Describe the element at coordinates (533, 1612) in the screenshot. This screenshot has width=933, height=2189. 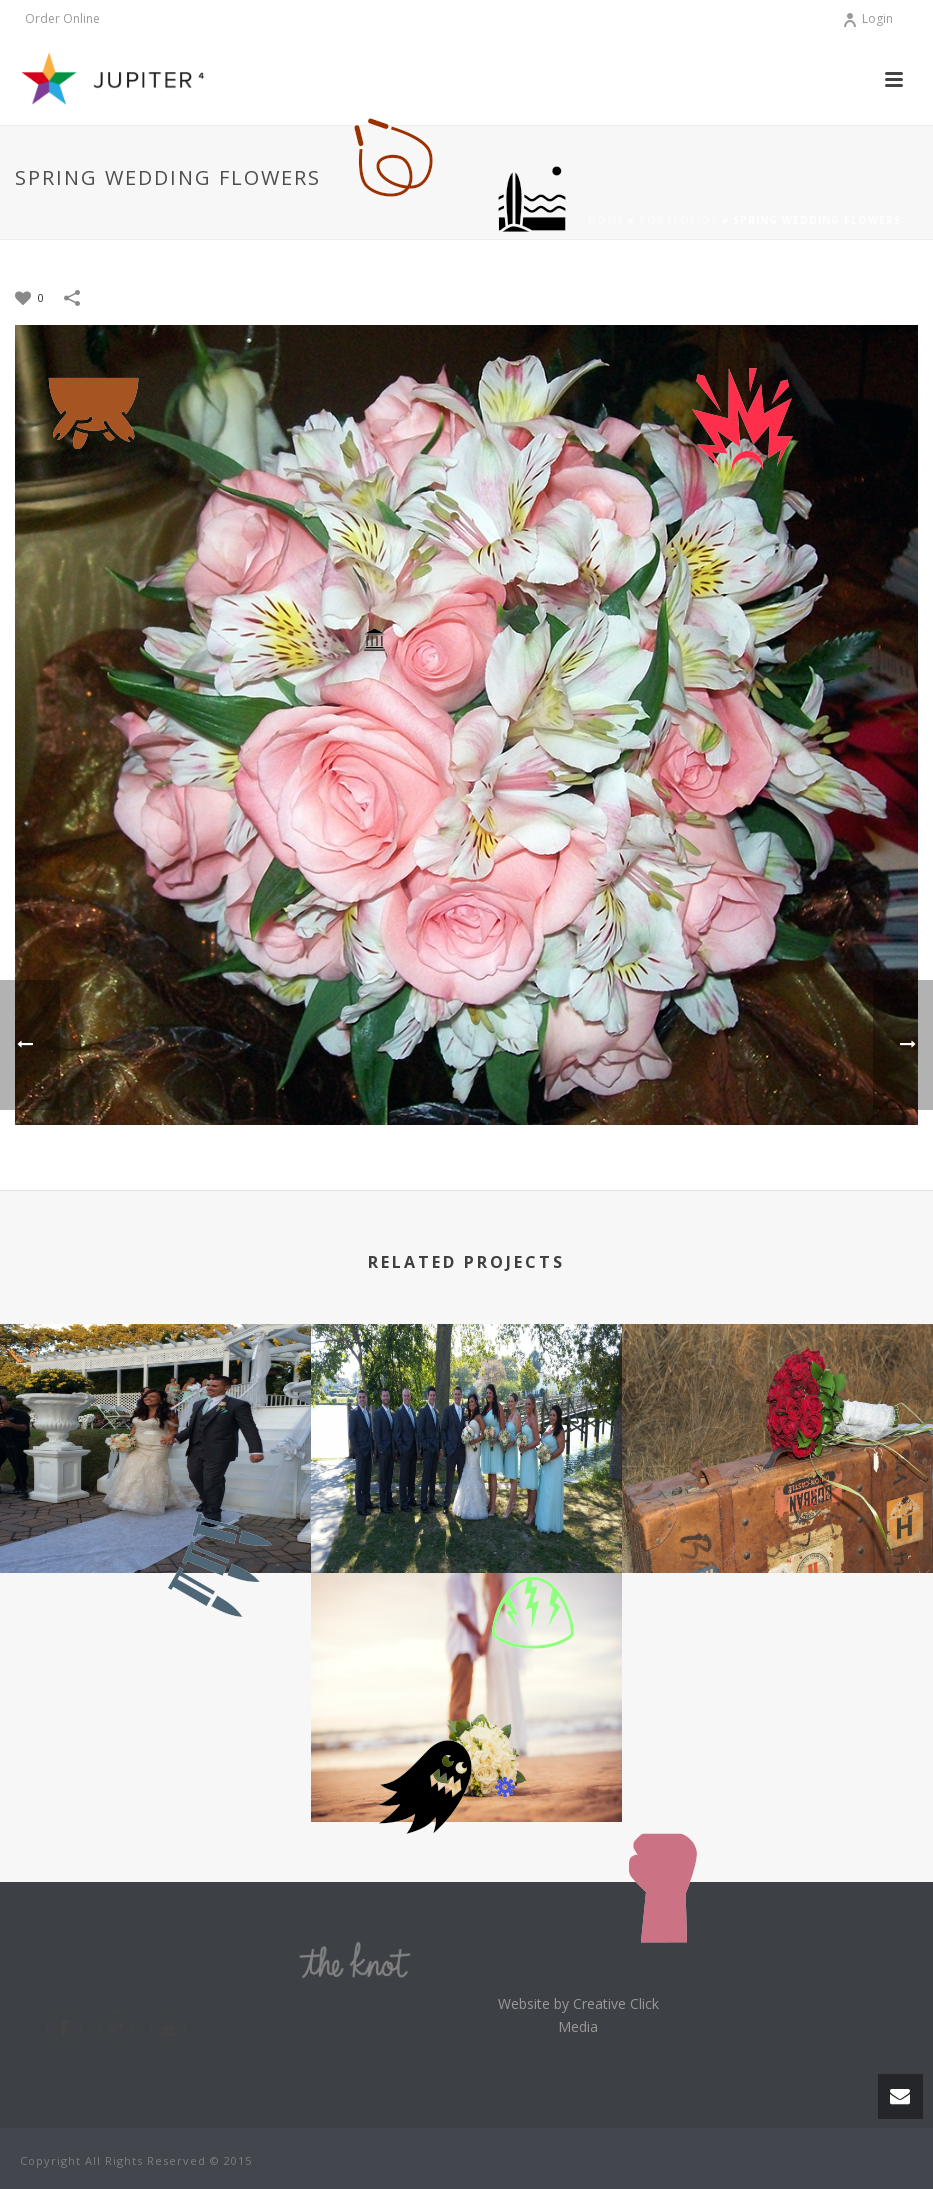
I see `activate energy shield or barrier` at that location.